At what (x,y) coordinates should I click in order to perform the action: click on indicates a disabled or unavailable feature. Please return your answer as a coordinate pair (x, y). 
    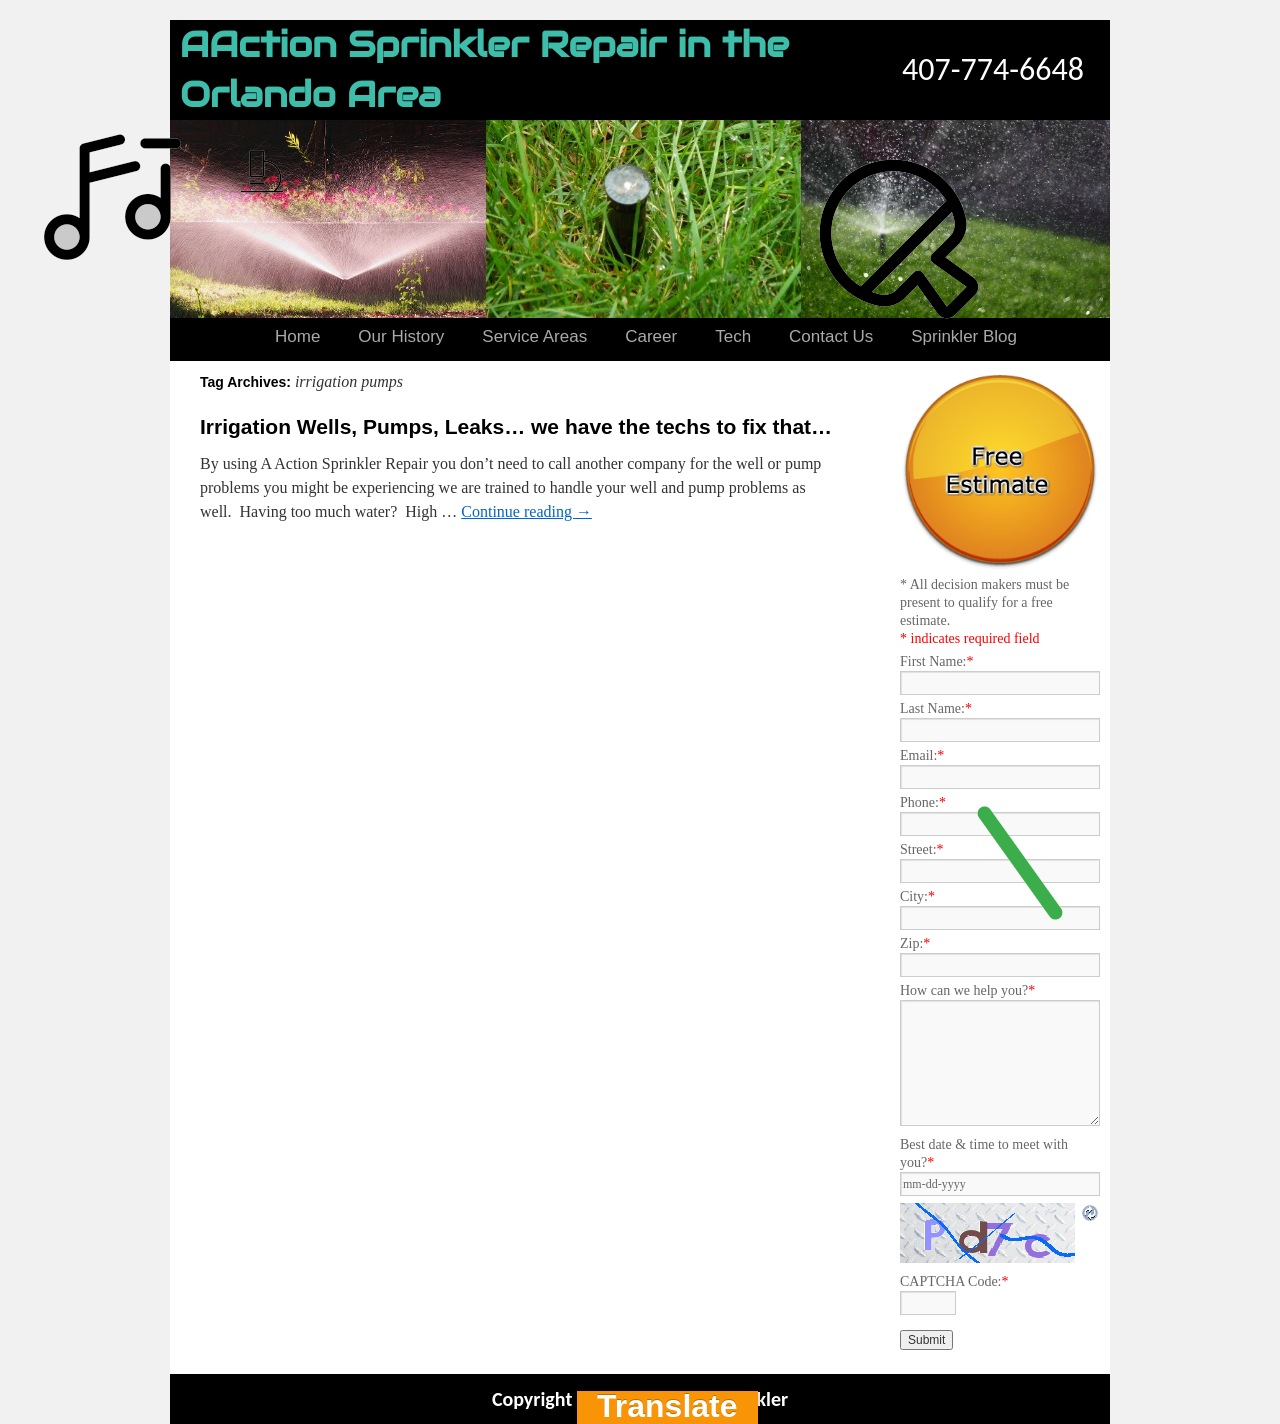
    Looking at the image, I should click on (1020, 863).